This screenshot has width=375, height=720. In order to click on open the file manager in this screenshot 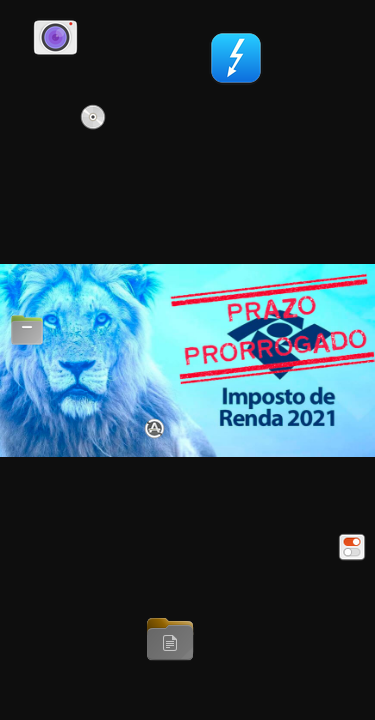, I will do `click(27, 330)`.